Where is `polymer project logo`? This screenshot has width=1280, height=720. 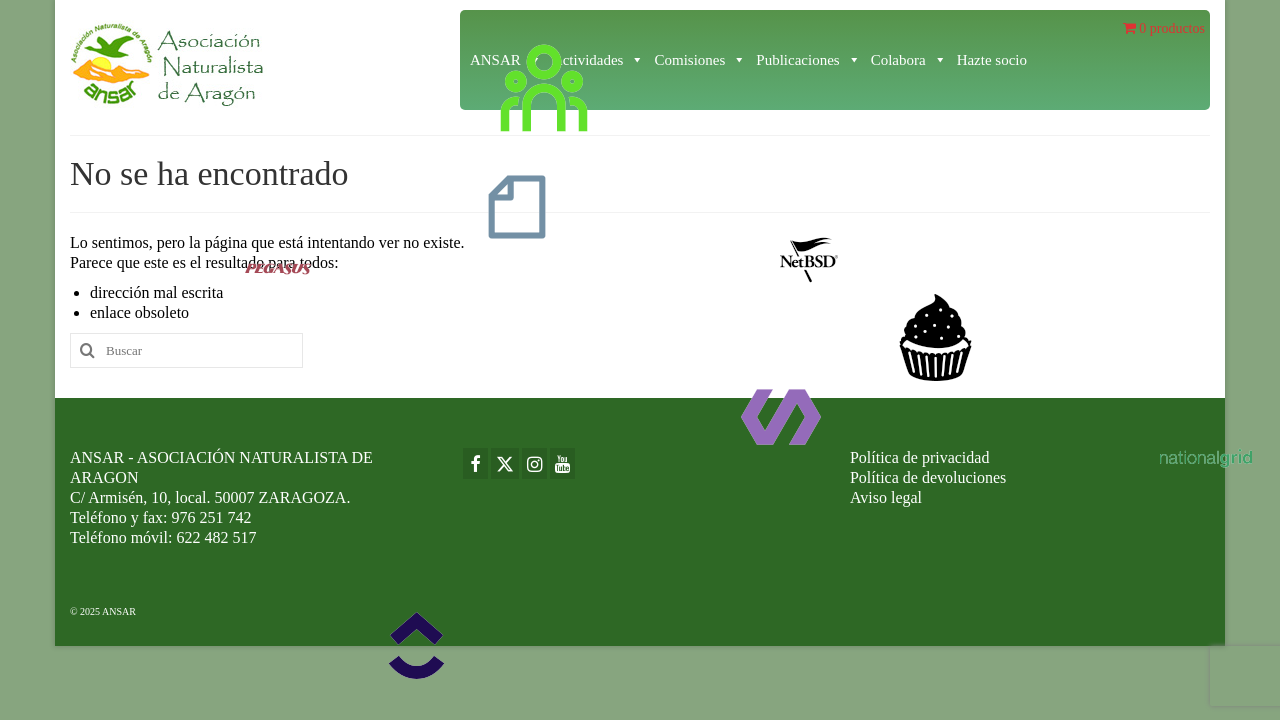
polymer project logo is located at coordinates (781, 417).